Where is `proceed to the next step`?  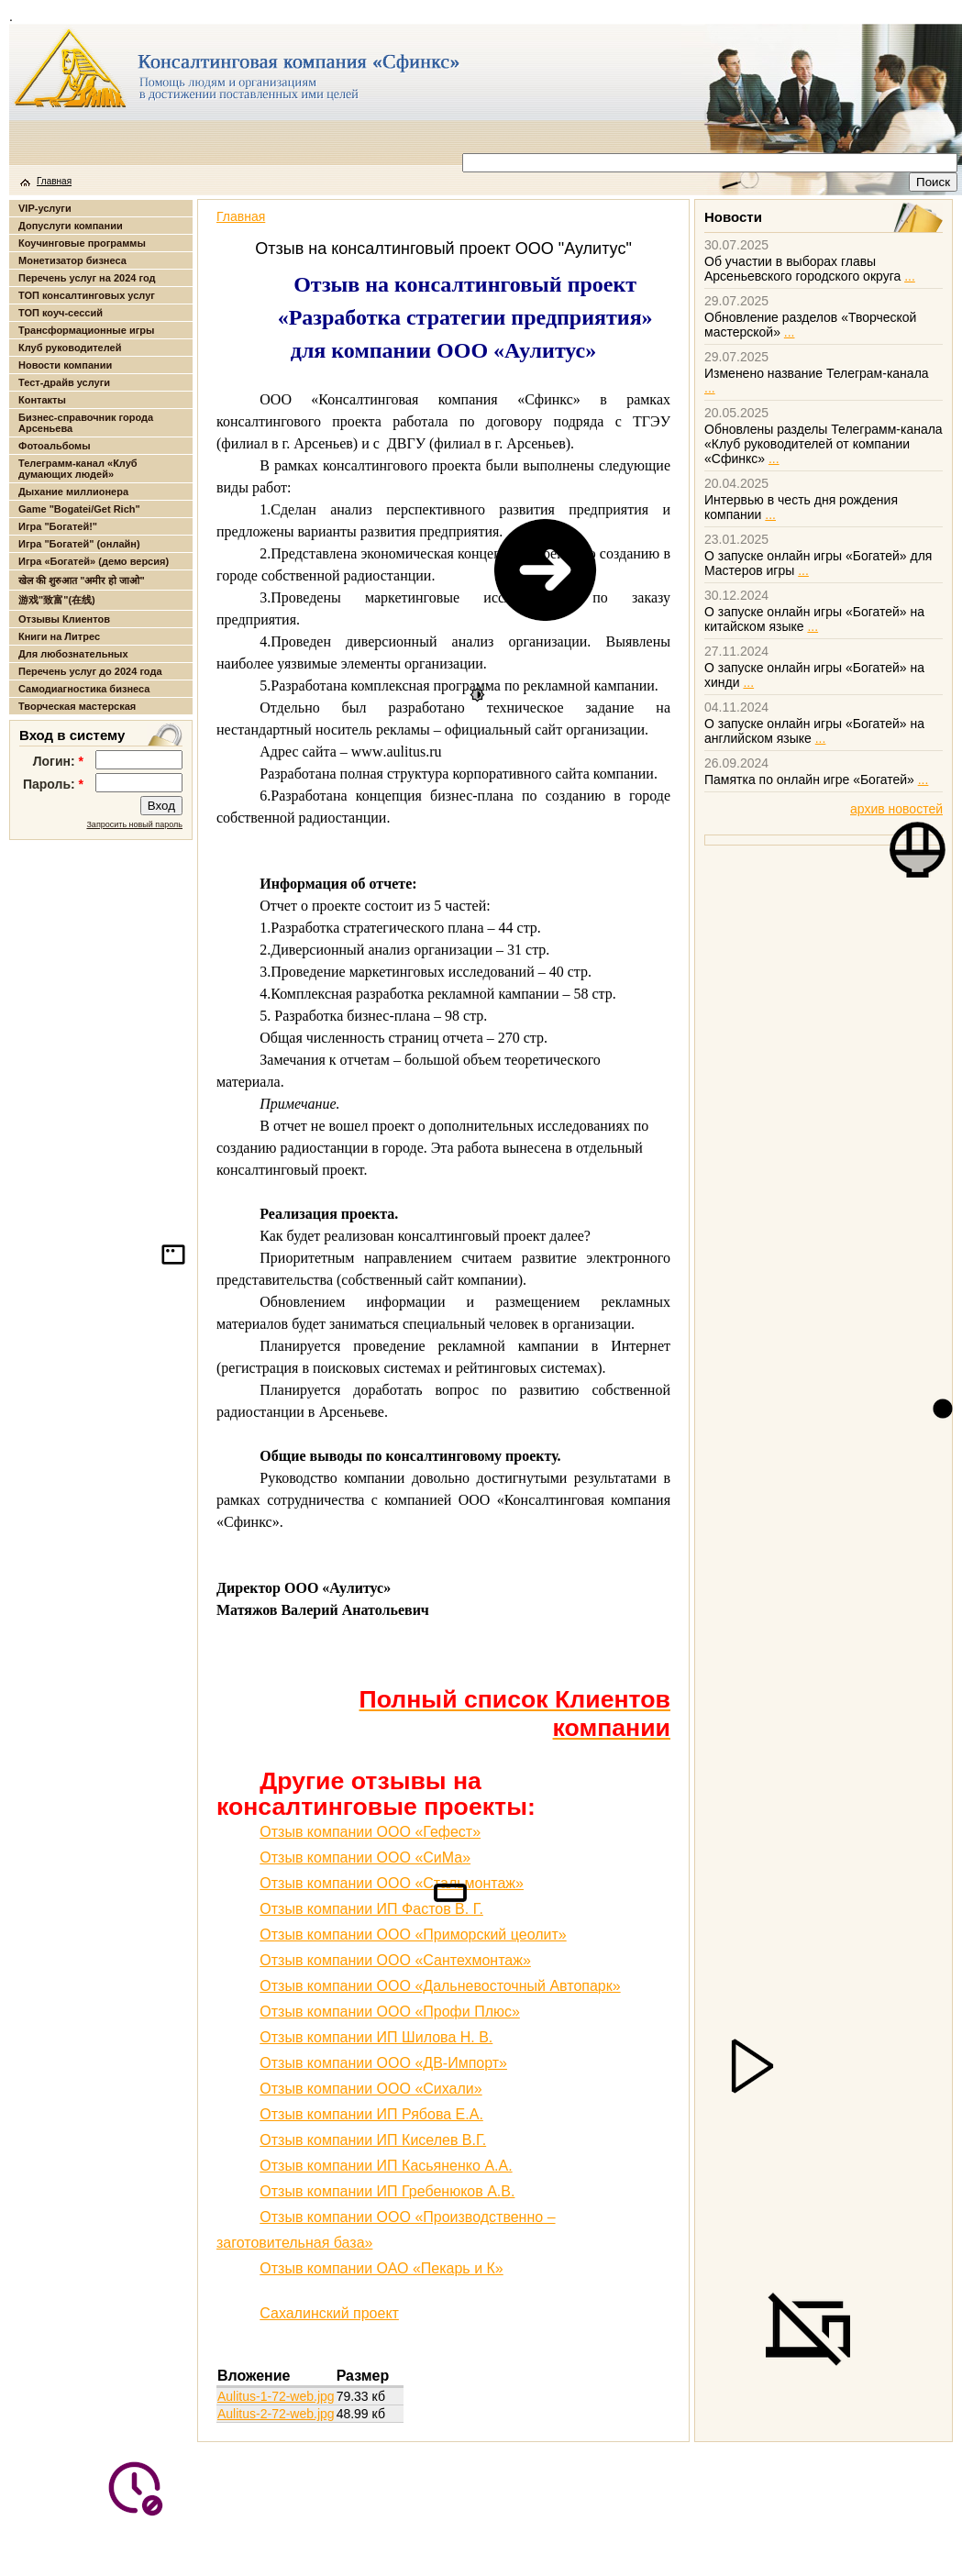
proceed to the next step is located at coordinates (545, 569).